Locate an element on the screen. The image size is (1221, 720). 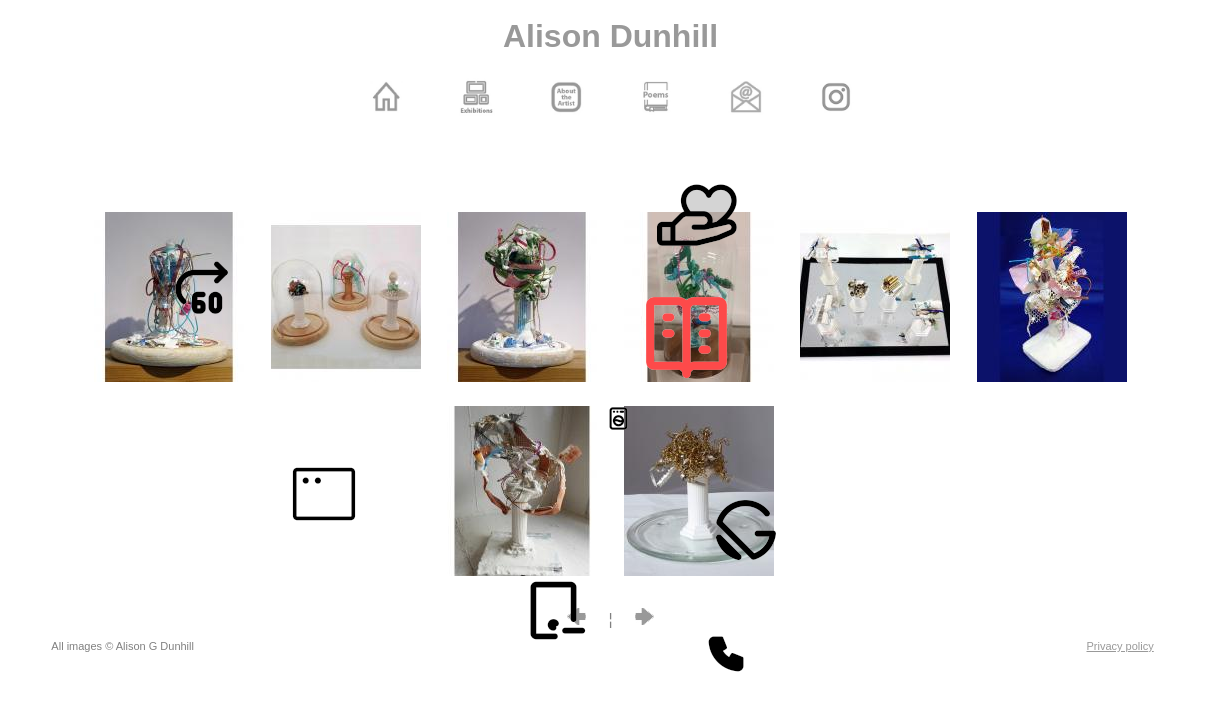
open application window is located at coordinates (324, 494).